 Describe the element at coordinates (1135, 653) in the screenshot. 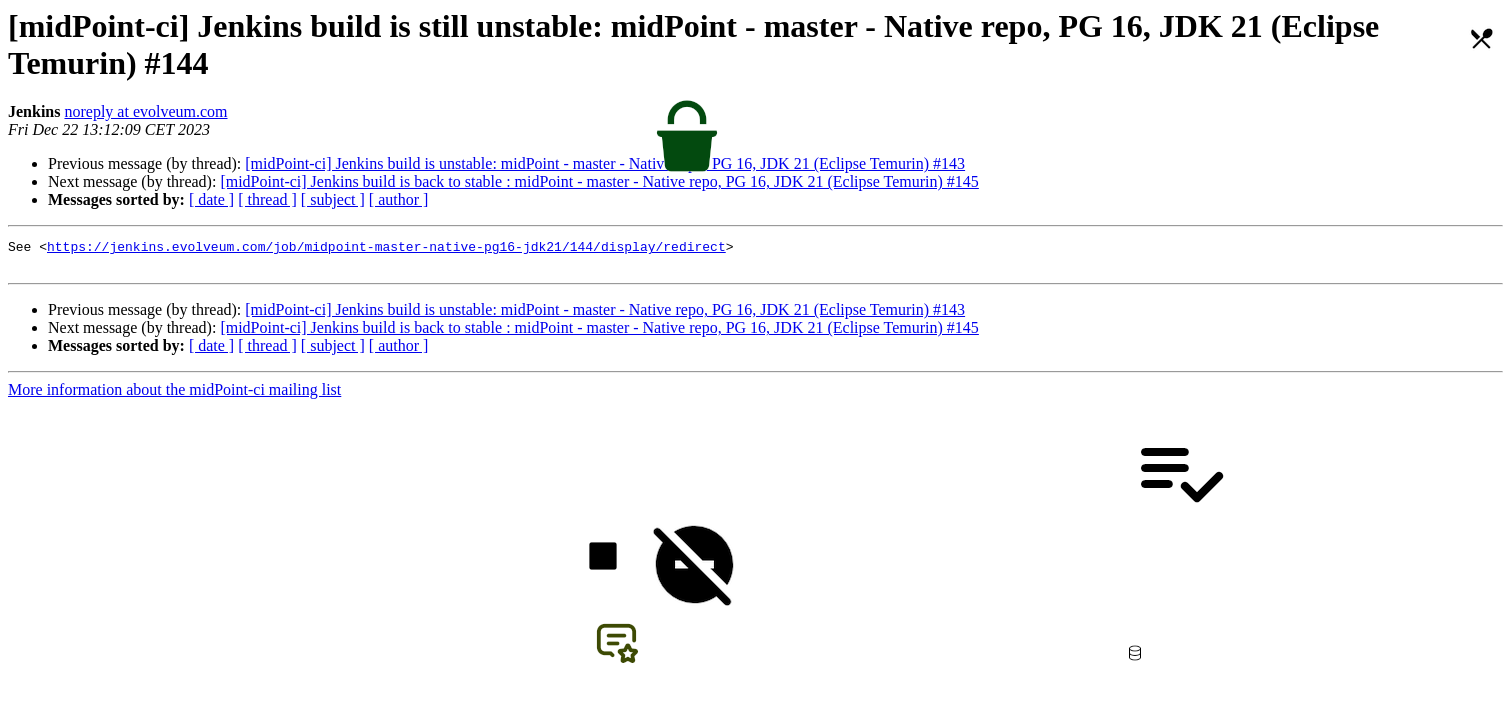

I see `access server settings` at that location.